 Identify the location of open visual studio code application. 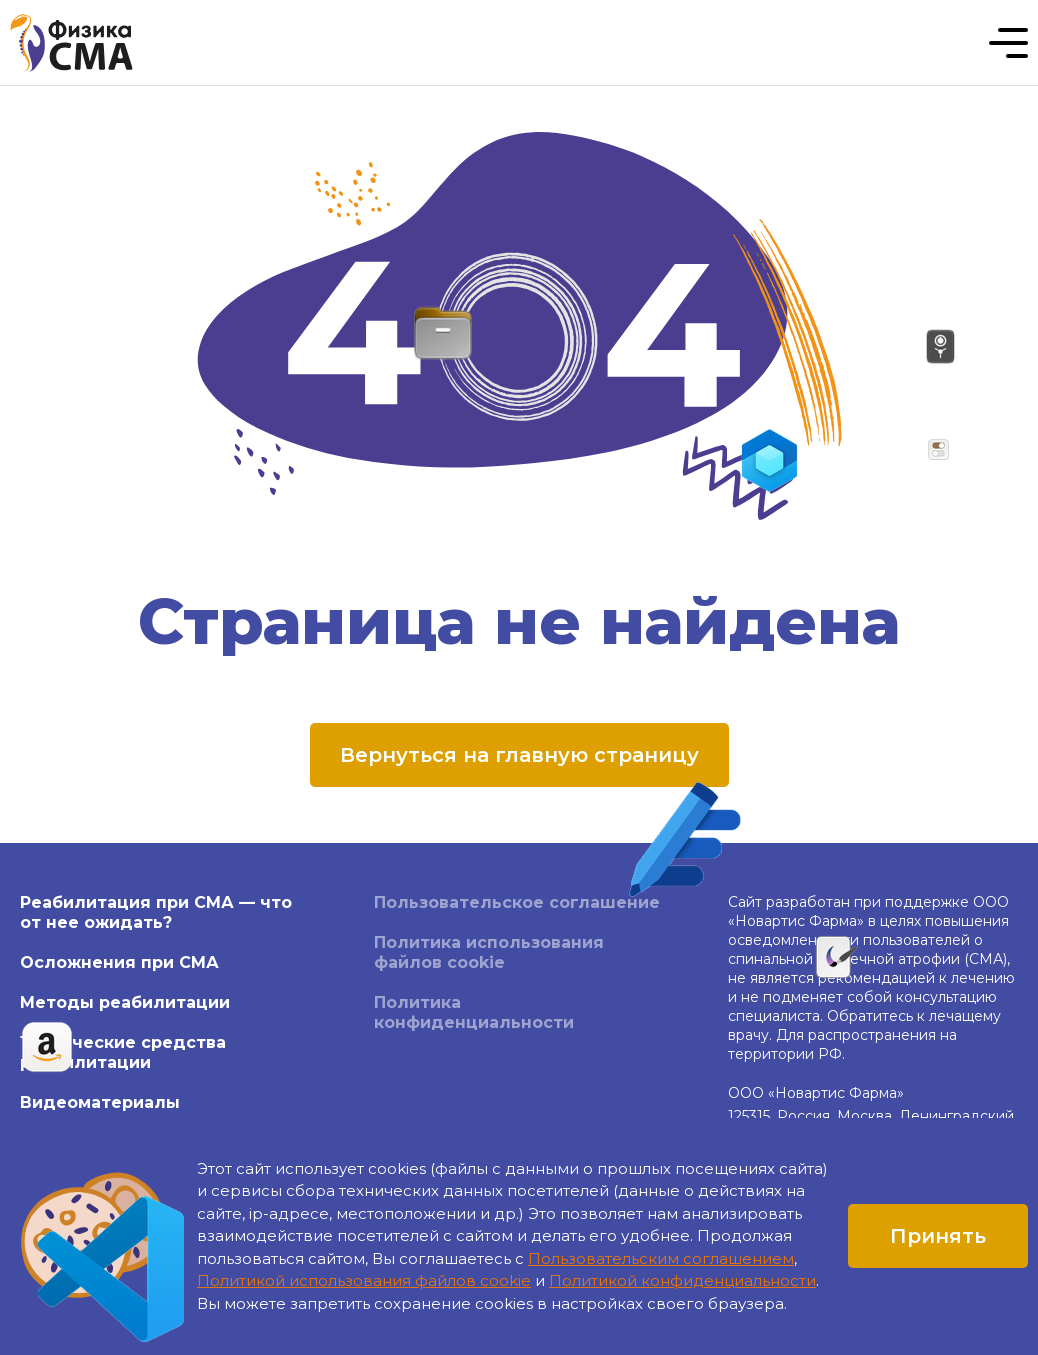
(111, 1269).